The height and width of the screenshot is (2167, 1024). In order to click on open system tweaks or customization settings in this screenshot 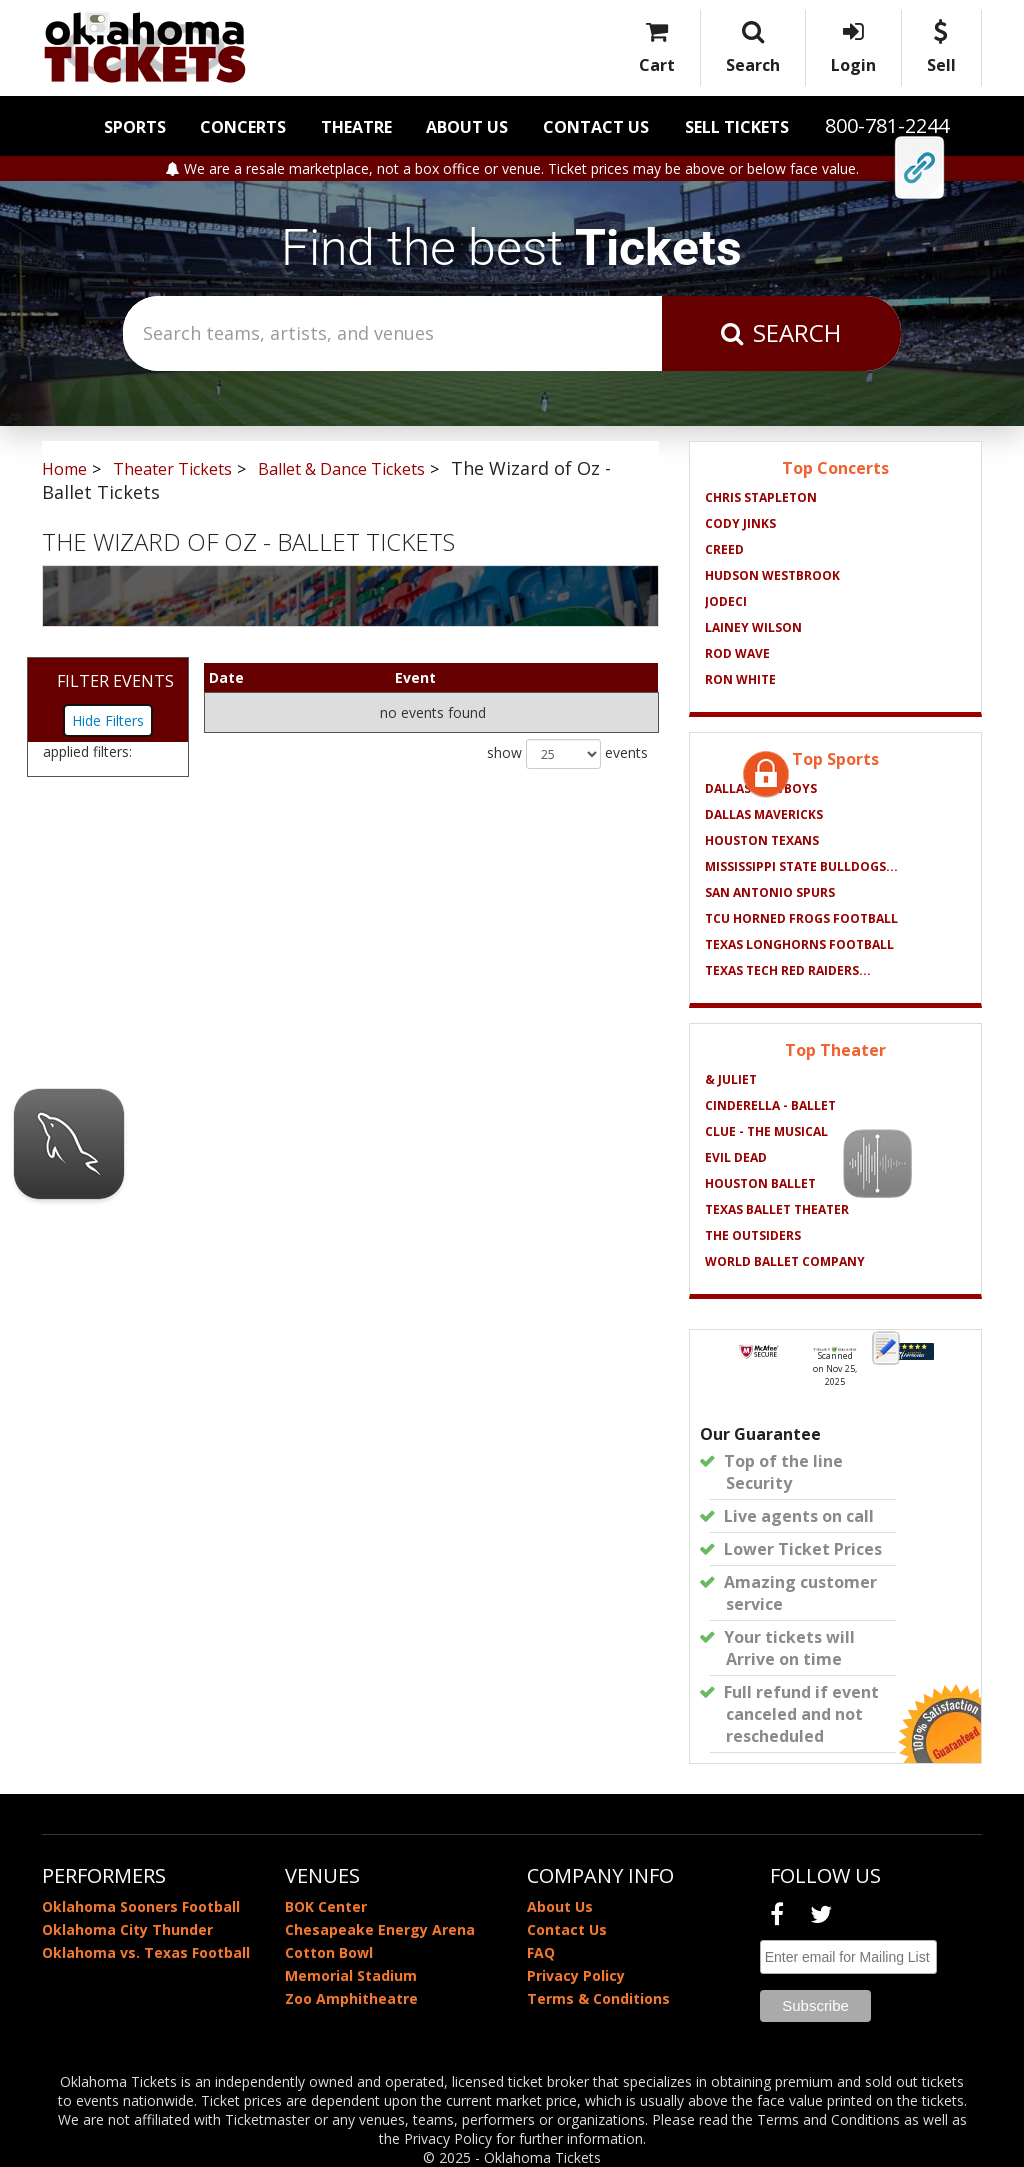, I will do `click(97, 23)`.